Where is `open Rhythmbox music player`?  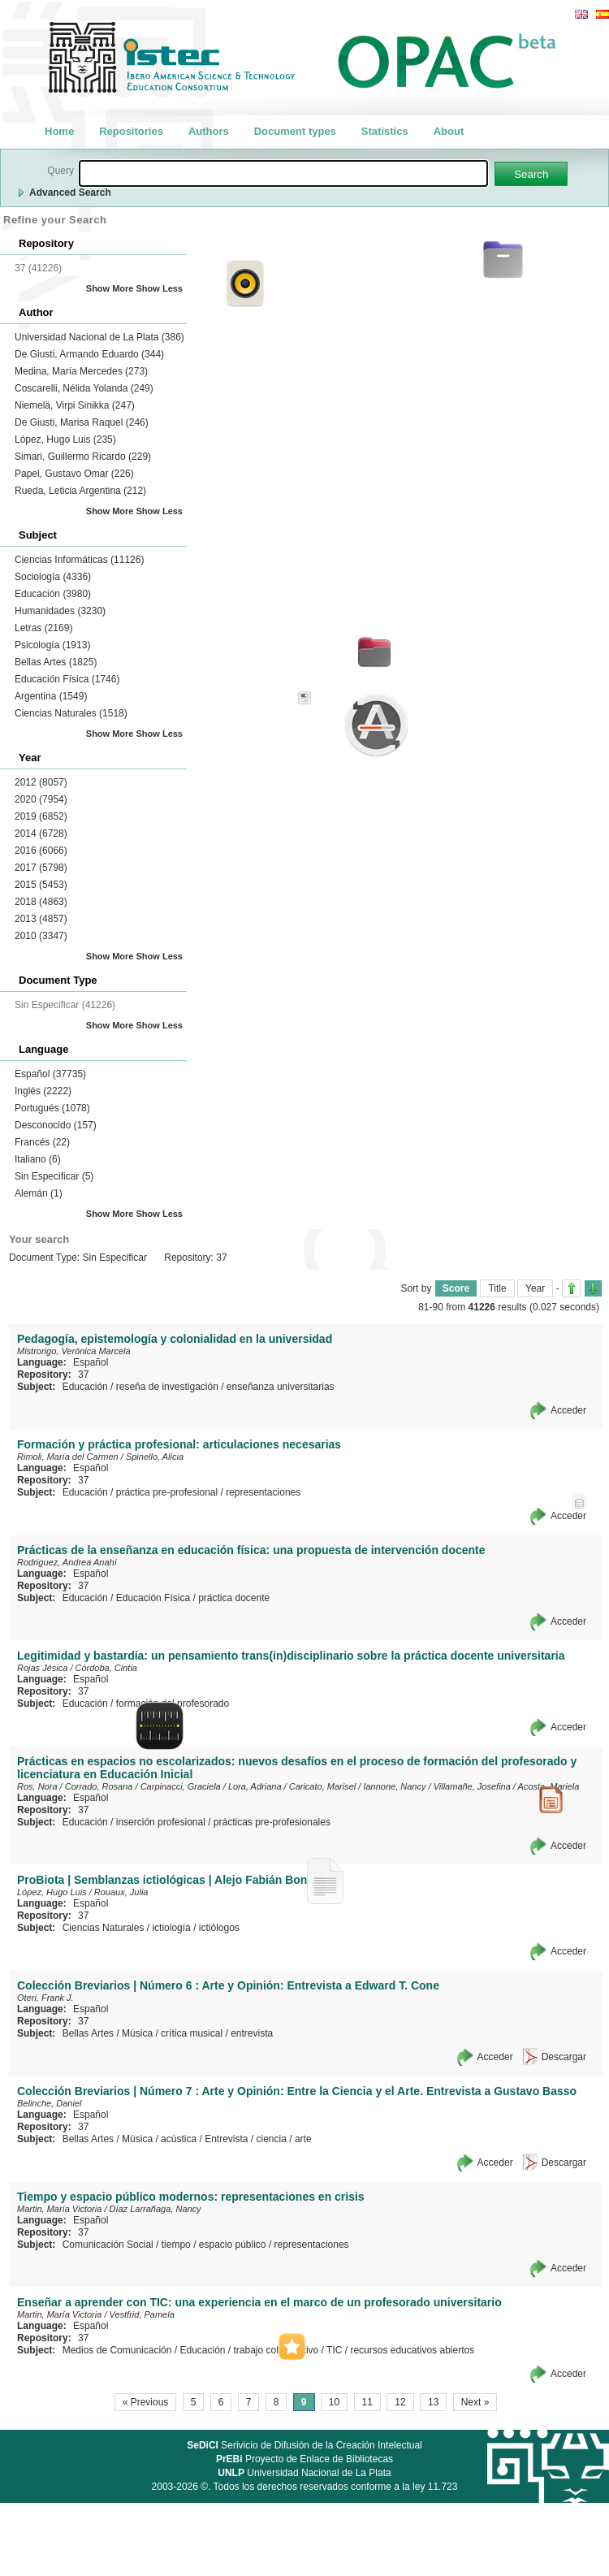
open Rhythmbox music player is located at coordinates (245, 284).